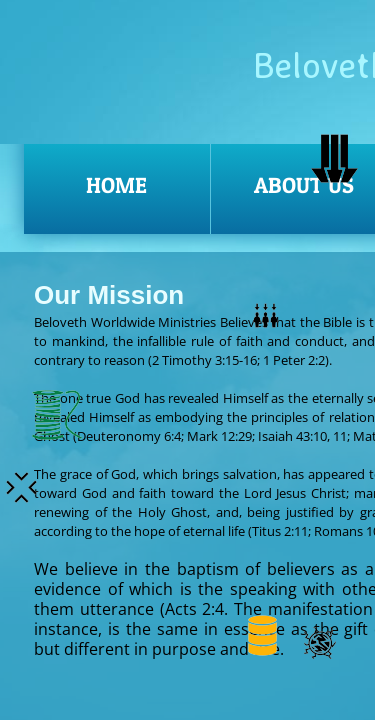 The height and width of the screenshot is (720, 375). I want to click on center or focus on a target point, so click(21, 487).